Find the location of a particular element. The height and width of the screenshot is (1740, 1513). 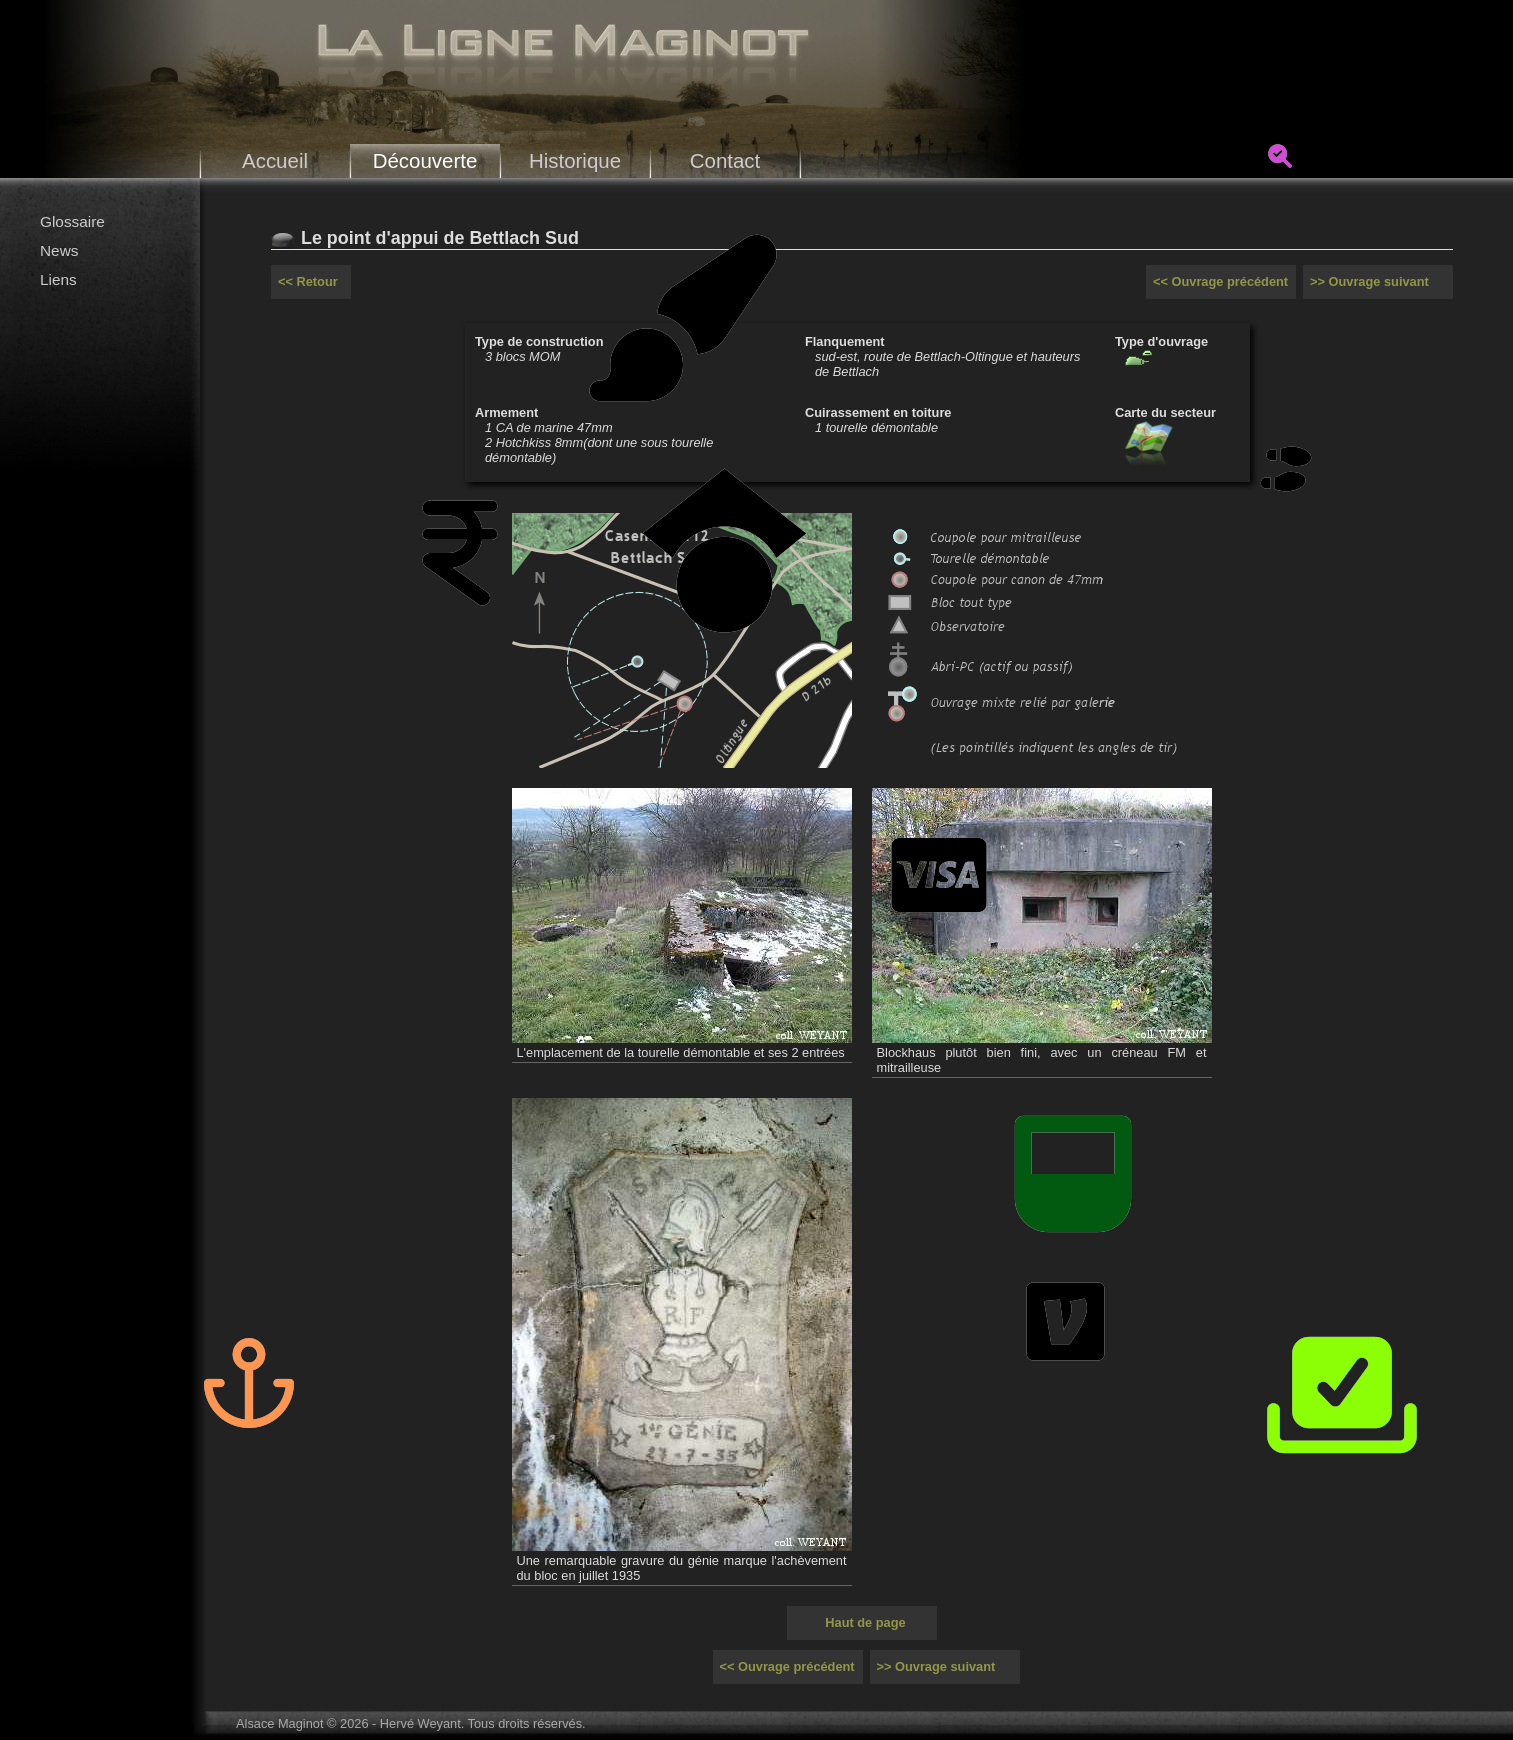

pay with Visa credit or debit card is located at coordinates (939, 875).